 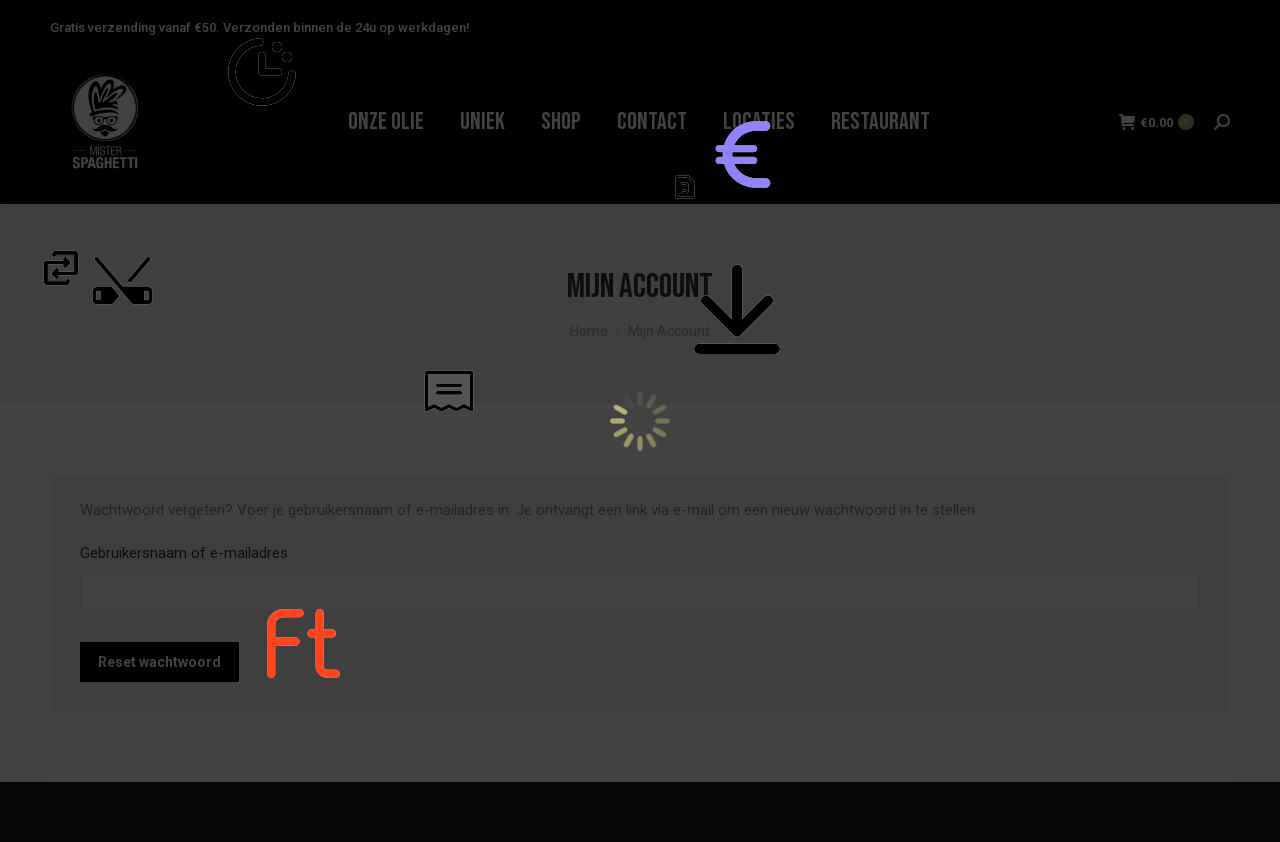 What do you see at coordinates (449, 391) in the screenshot?
I see `view purchase receipt or transaction details` at bounding box center [449, 391].